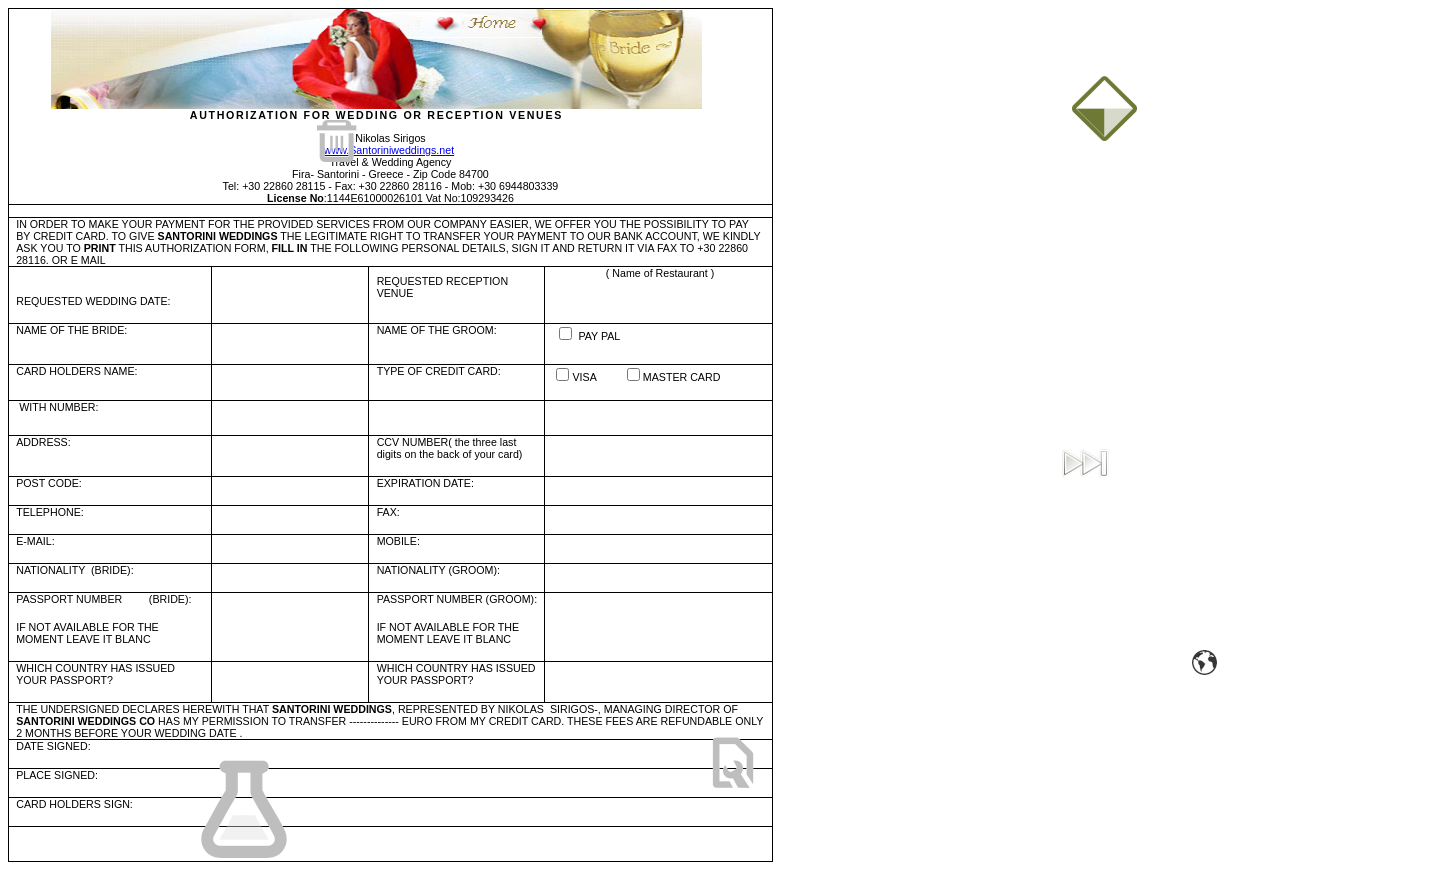  Describe the element at coordinates (244, 809) in the screenshot. I see `open science or laboratory applications` at that location.